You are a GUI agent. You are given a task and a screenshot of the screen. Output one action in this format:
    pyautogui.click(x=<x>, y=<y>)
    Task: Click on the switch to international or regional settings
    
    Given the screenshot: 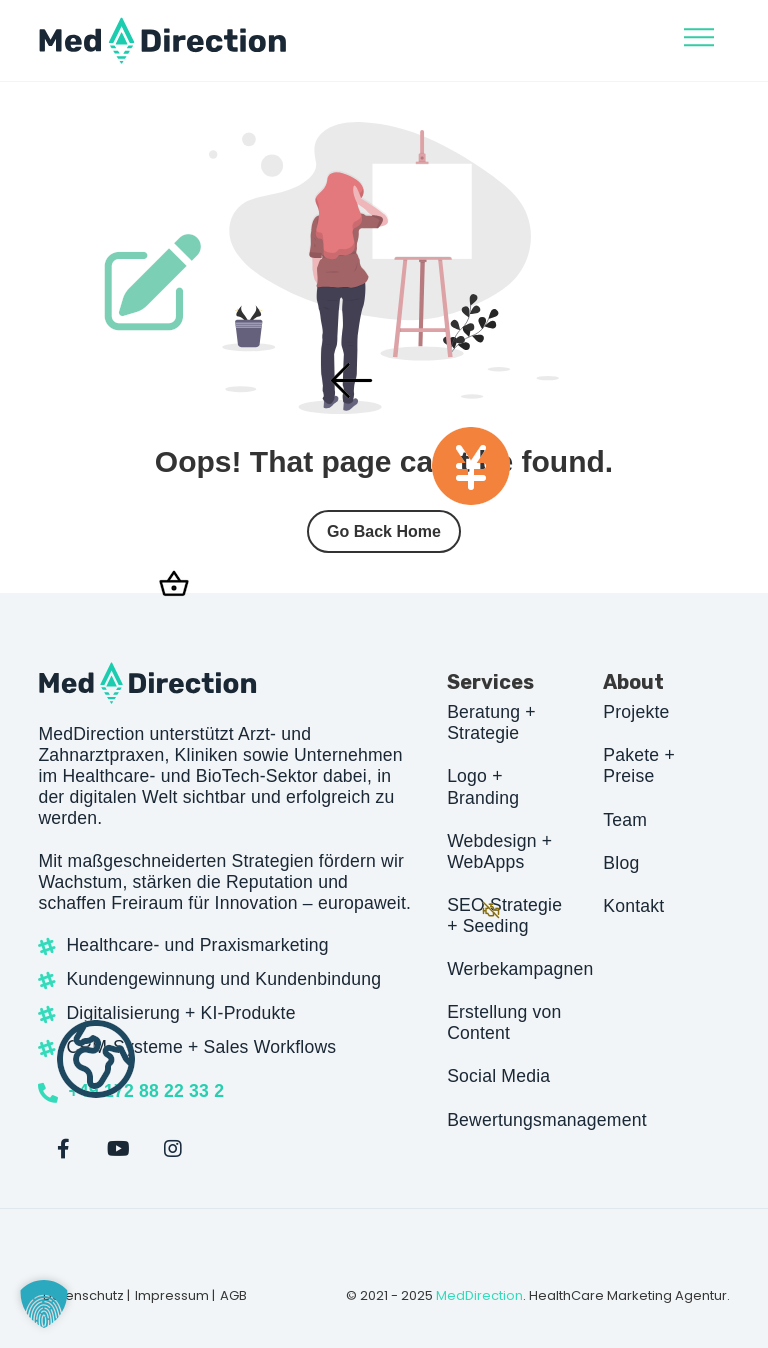 What is the action you would take?
    pyautogui.click(x=96, y=1059)
    